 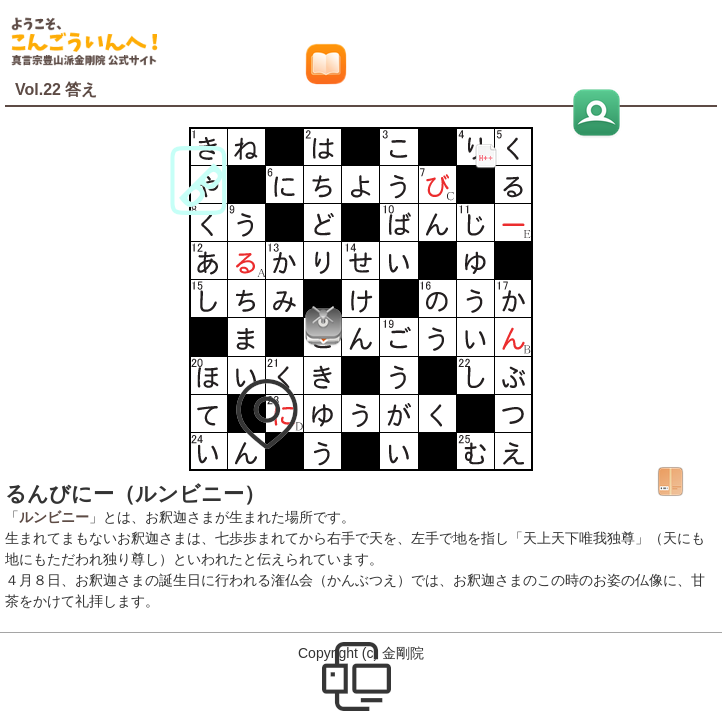 What do you see at coordinates (670, 481) in the screenshot?
I see `a compressed or archived file` at bounding box center [670, 481].